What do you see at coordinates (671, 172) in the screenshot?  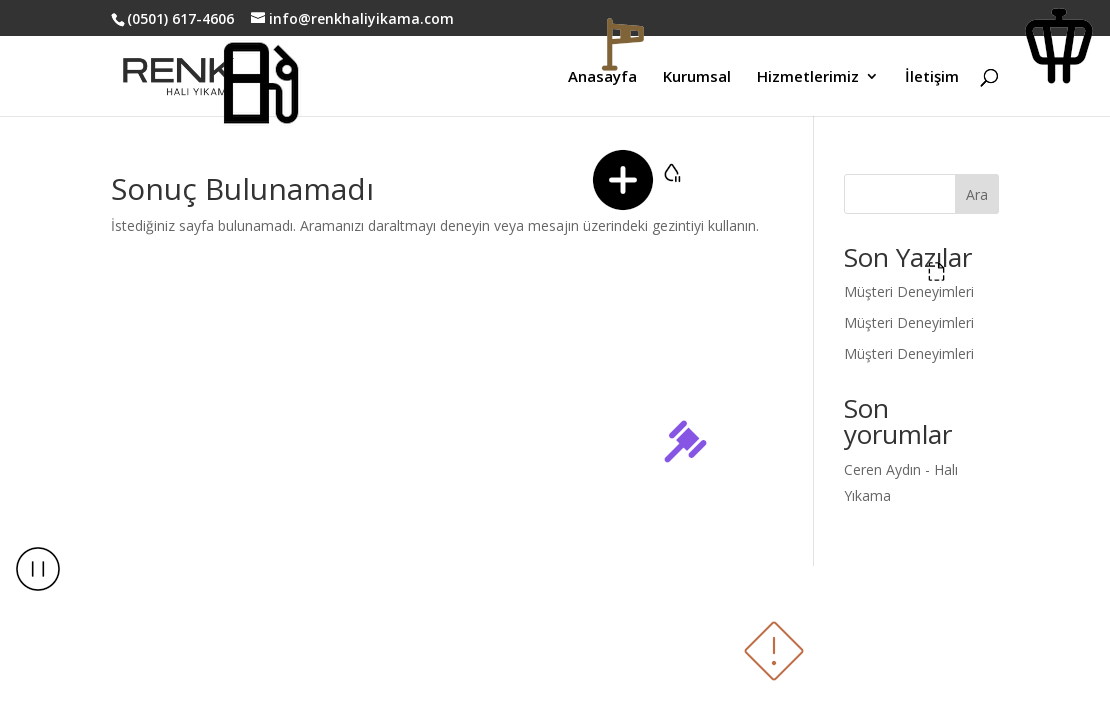 I see `pause water or liquid dispensing` at bounding box center [671, 172].